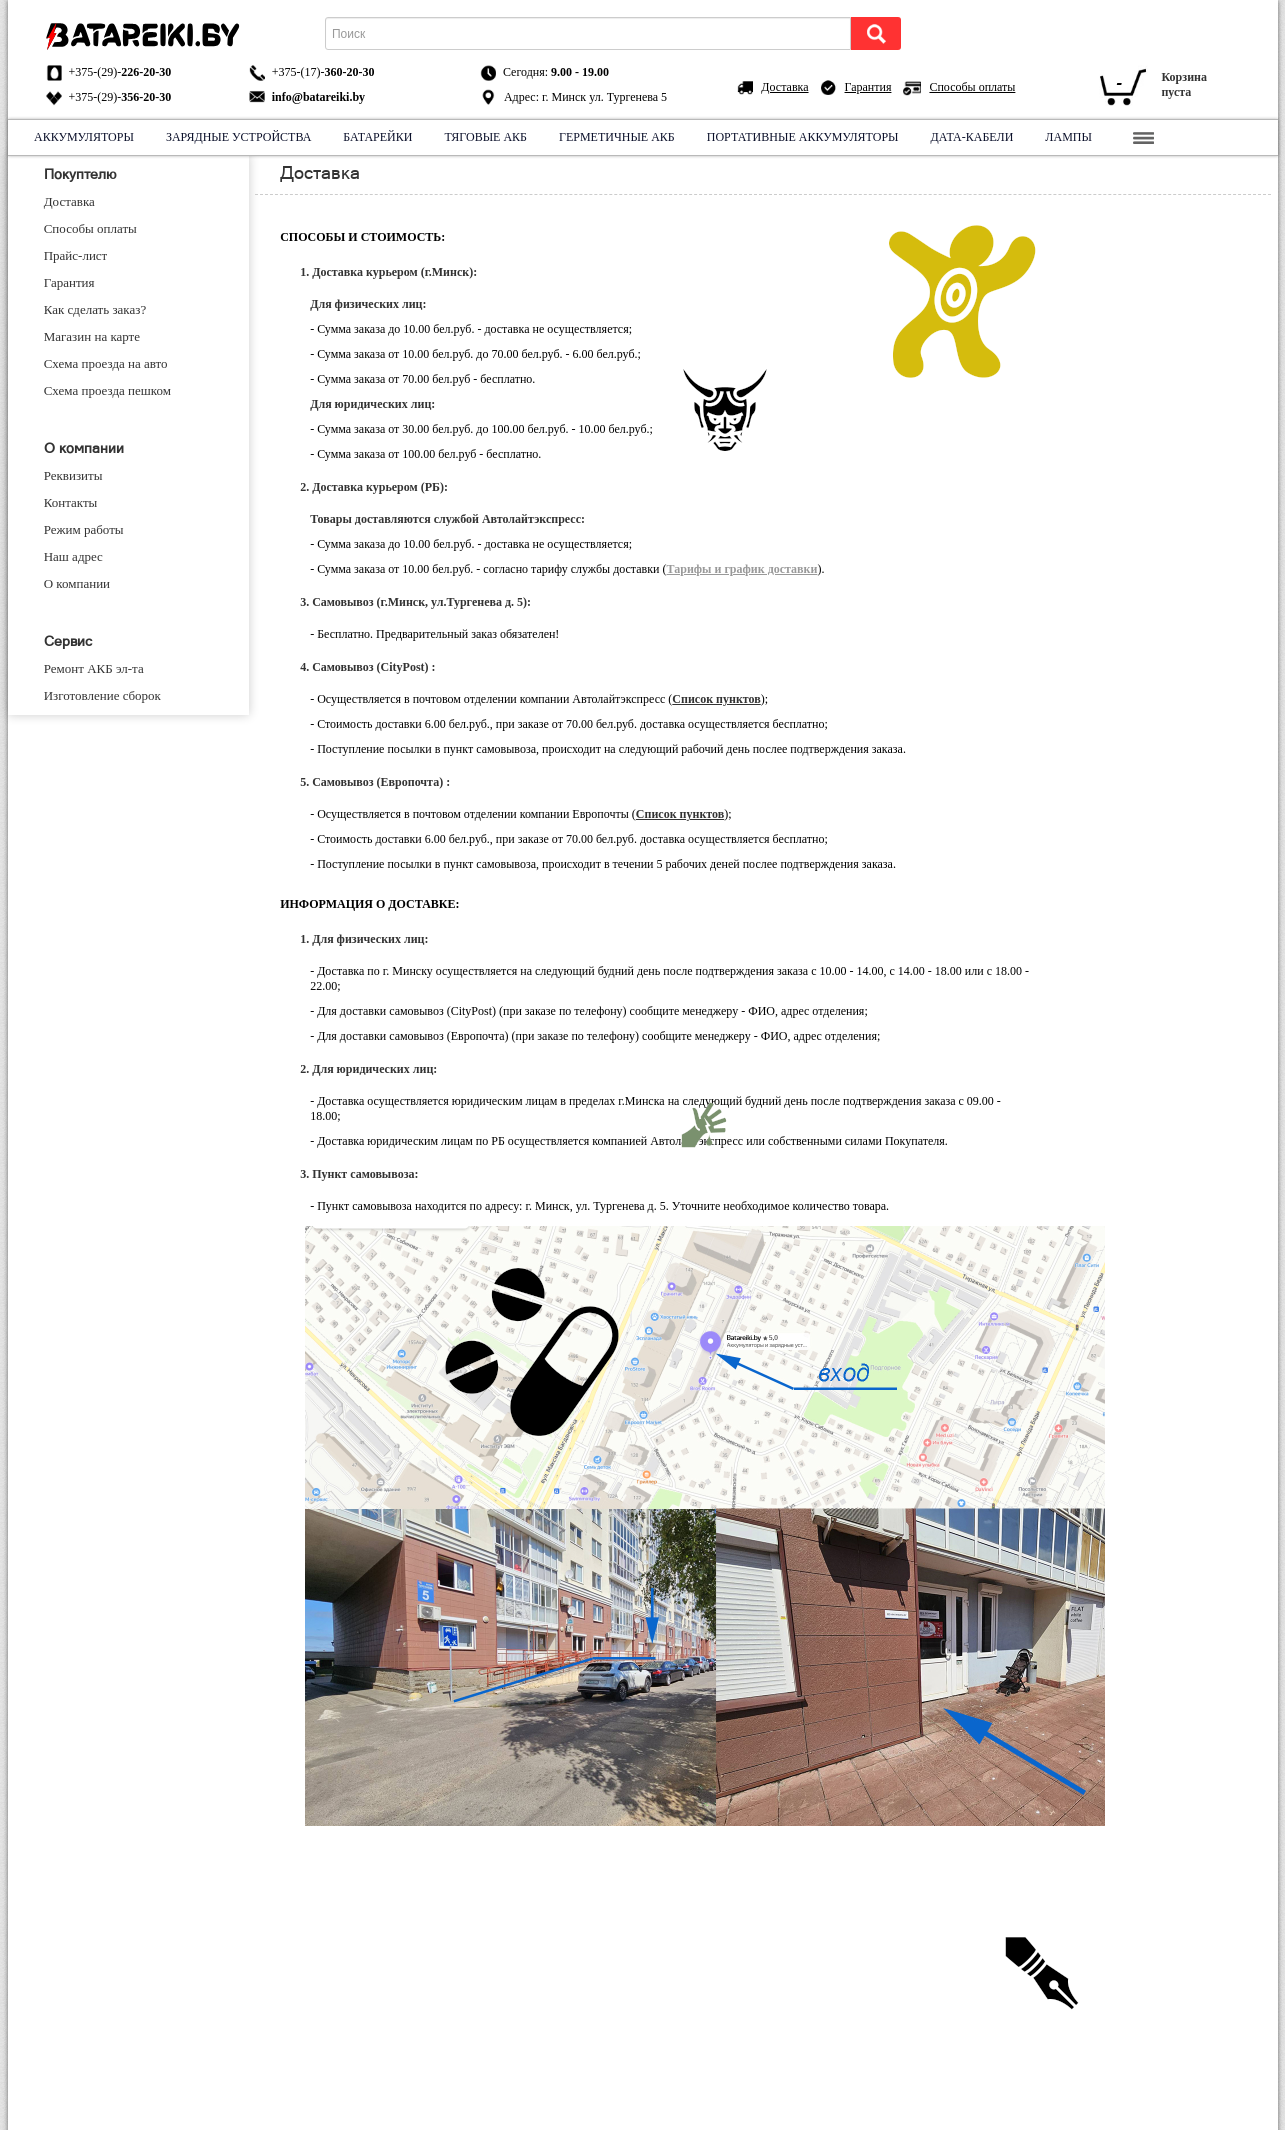 The image size is (1285, 2130). What do you see at coordinates (1042, 1973) in the screenshot?
I see `compose a new document or note` at bounding box center [1042, 1973].